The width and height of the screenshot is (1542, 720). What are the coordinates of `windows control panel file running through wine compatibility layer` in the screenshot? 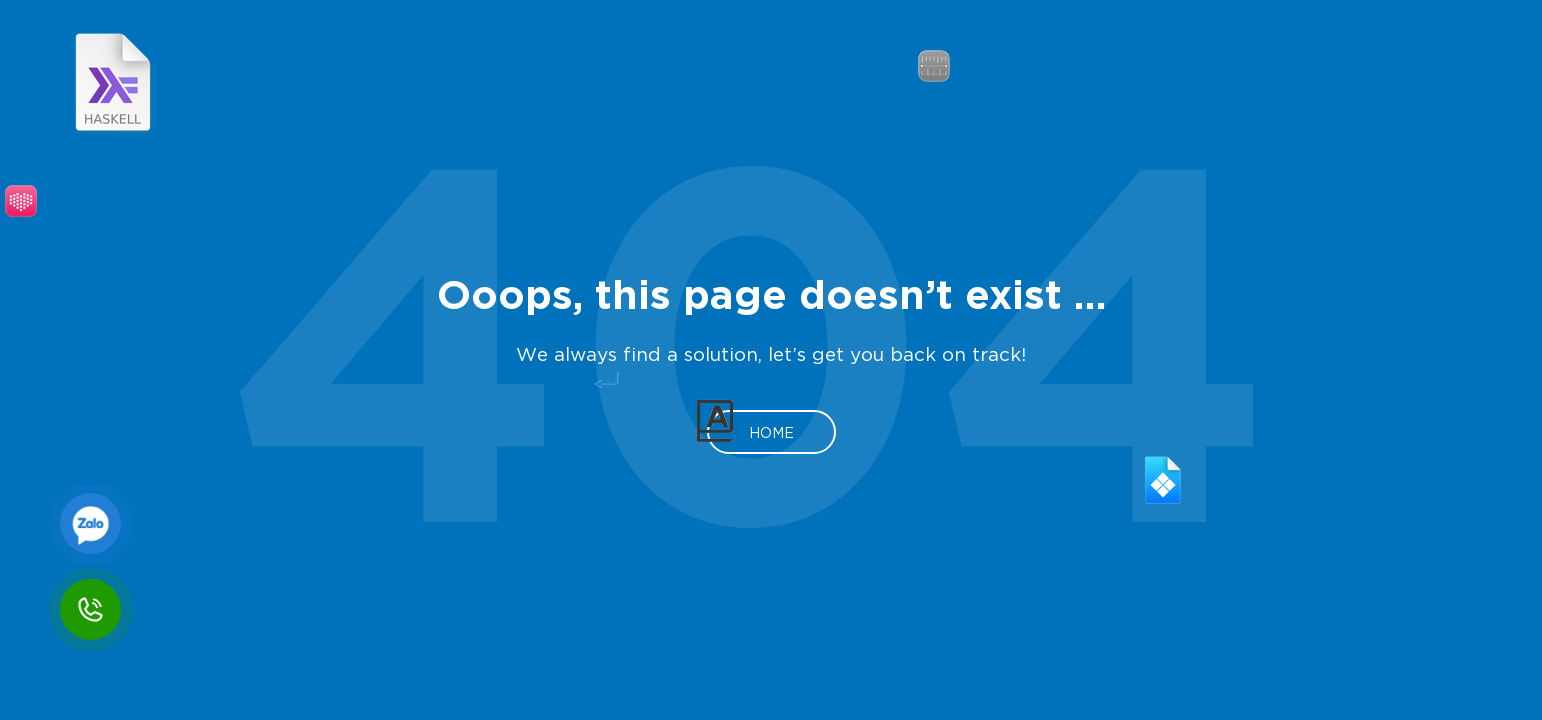 It's located at (1163, 481).